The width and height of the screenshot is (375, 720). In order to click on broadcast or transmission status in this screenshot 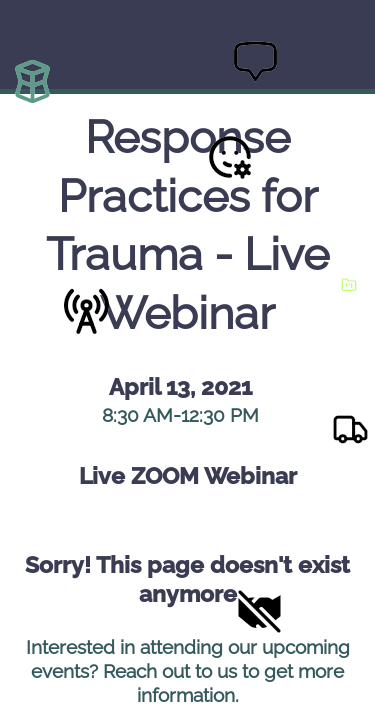, I will do `click(86, 311)`.